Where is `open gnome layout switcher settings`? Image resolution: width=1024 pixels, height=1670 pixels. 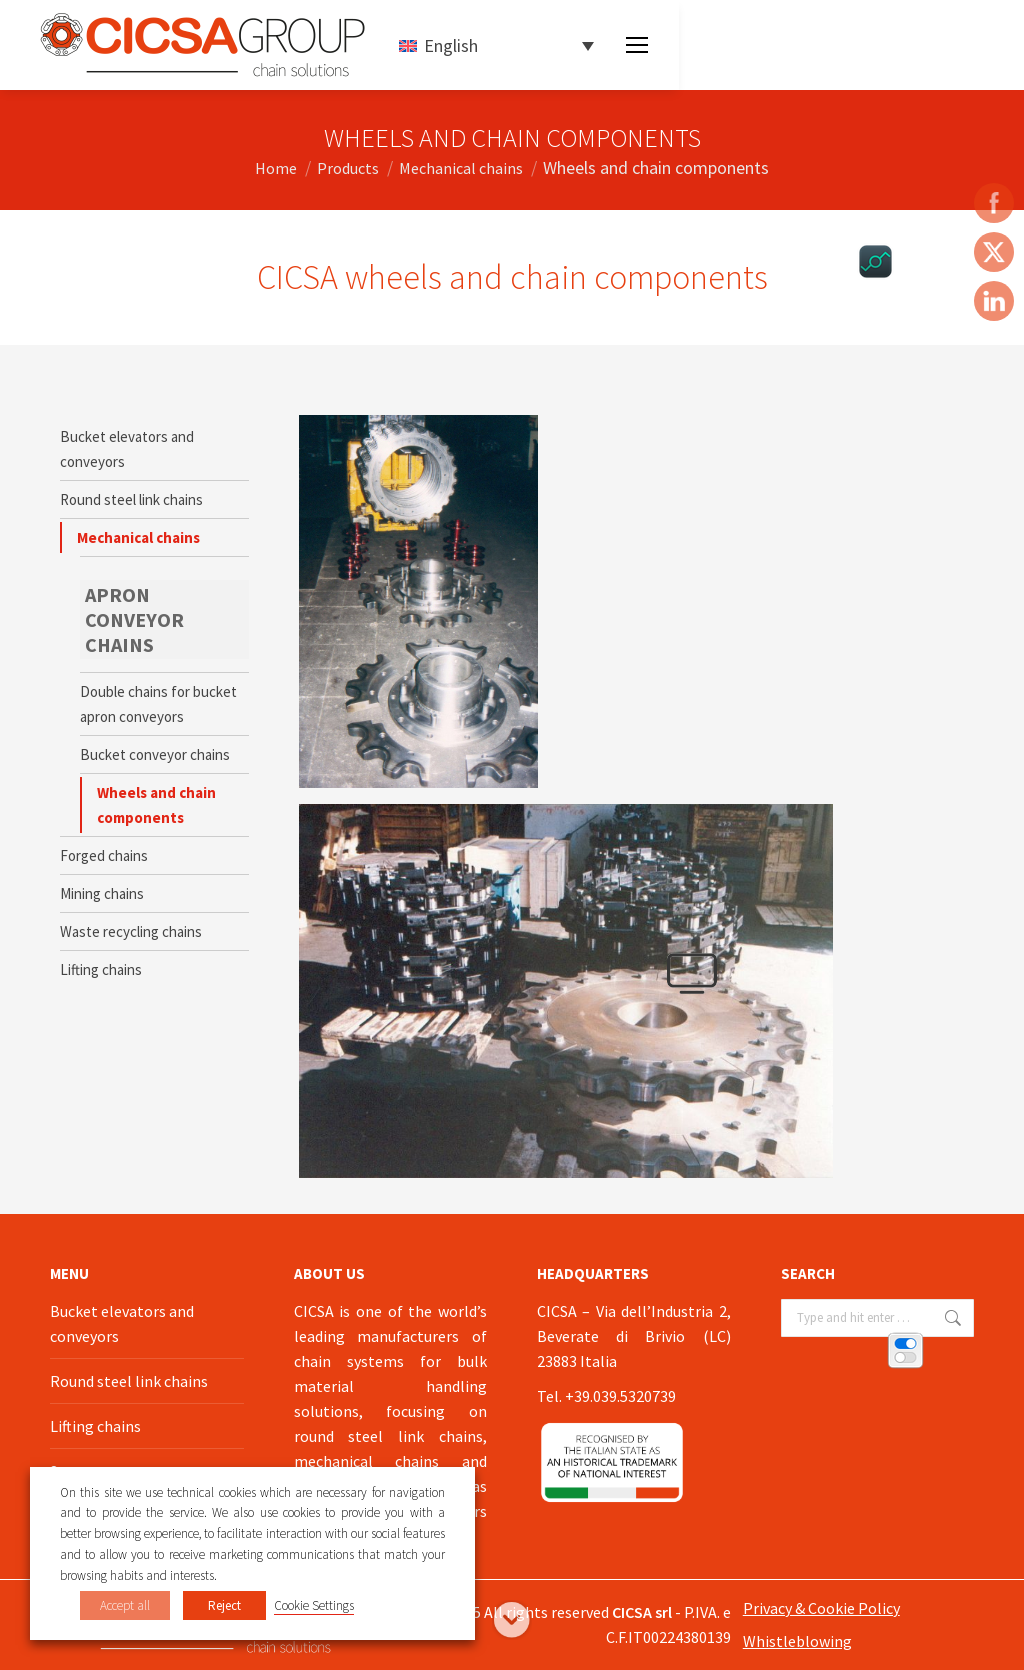
open gnome layout switcher settings is located at coordinates (875, 261).